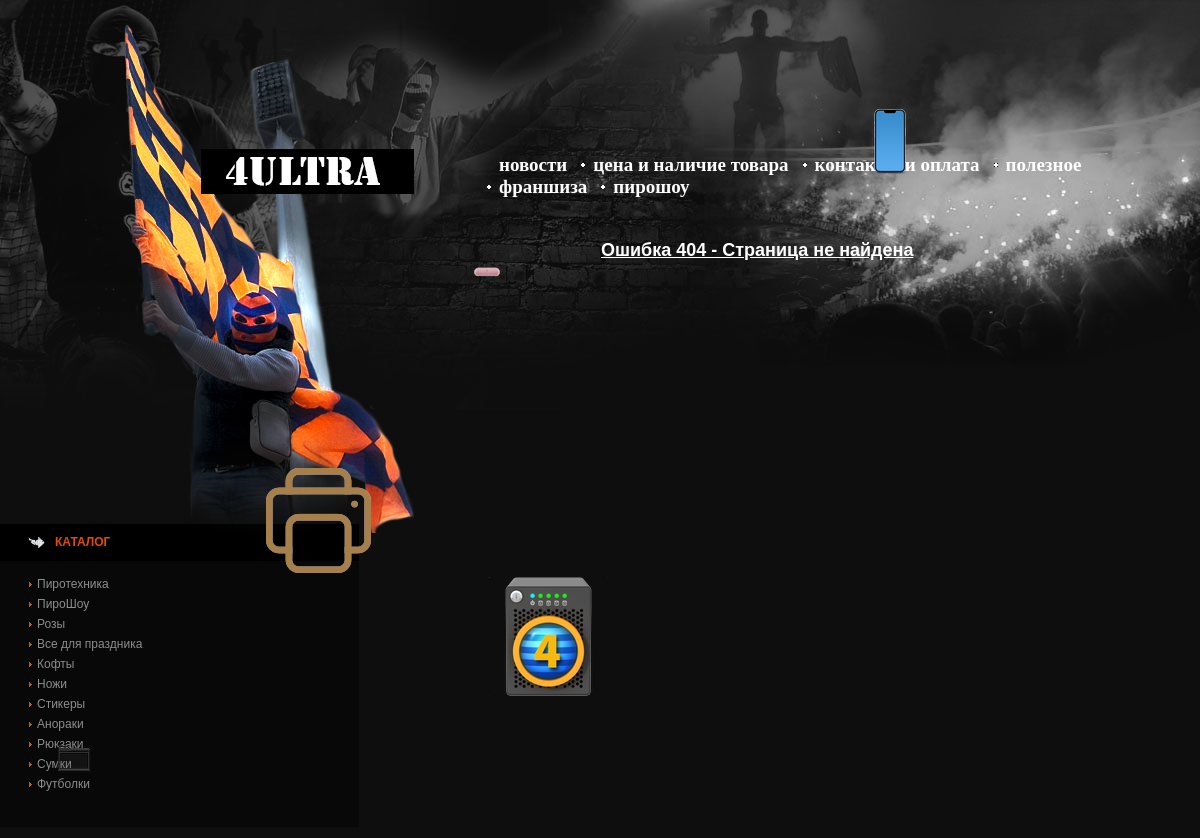 This screenshot has height=838, width=1200. Describe the element at coordinates (890, 142) in the screenshot. I see `indicates a connected iPhone device` at that location.